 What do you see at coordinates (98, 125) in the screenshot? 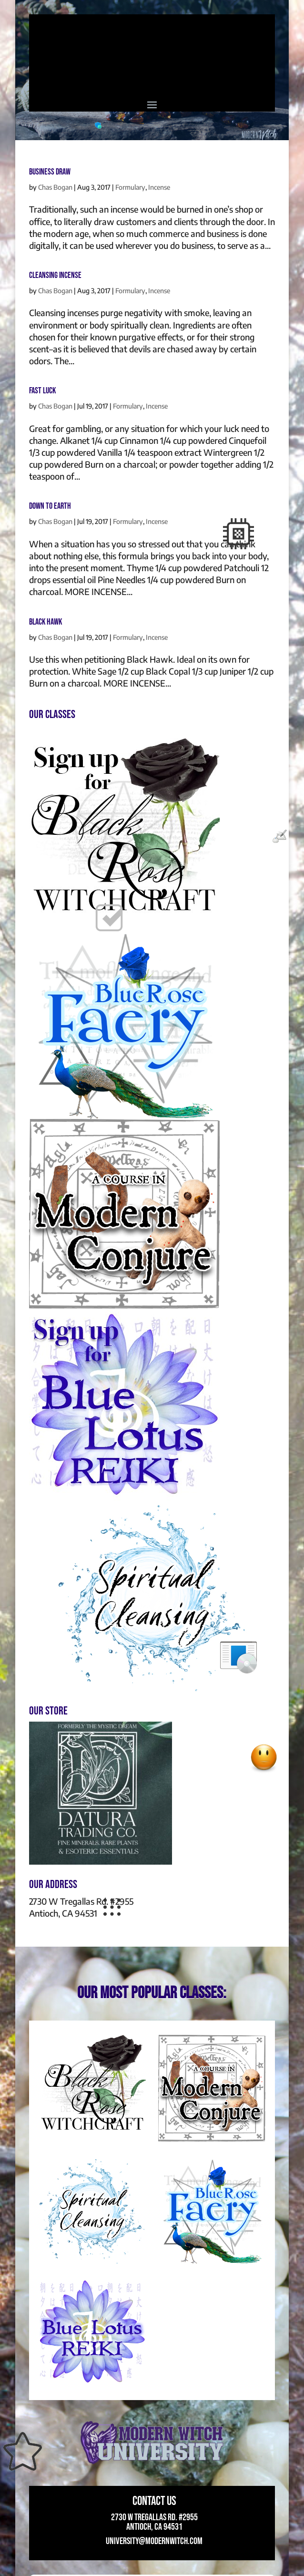
I see `view security status or protection settings` at bounding box center [98, 125].